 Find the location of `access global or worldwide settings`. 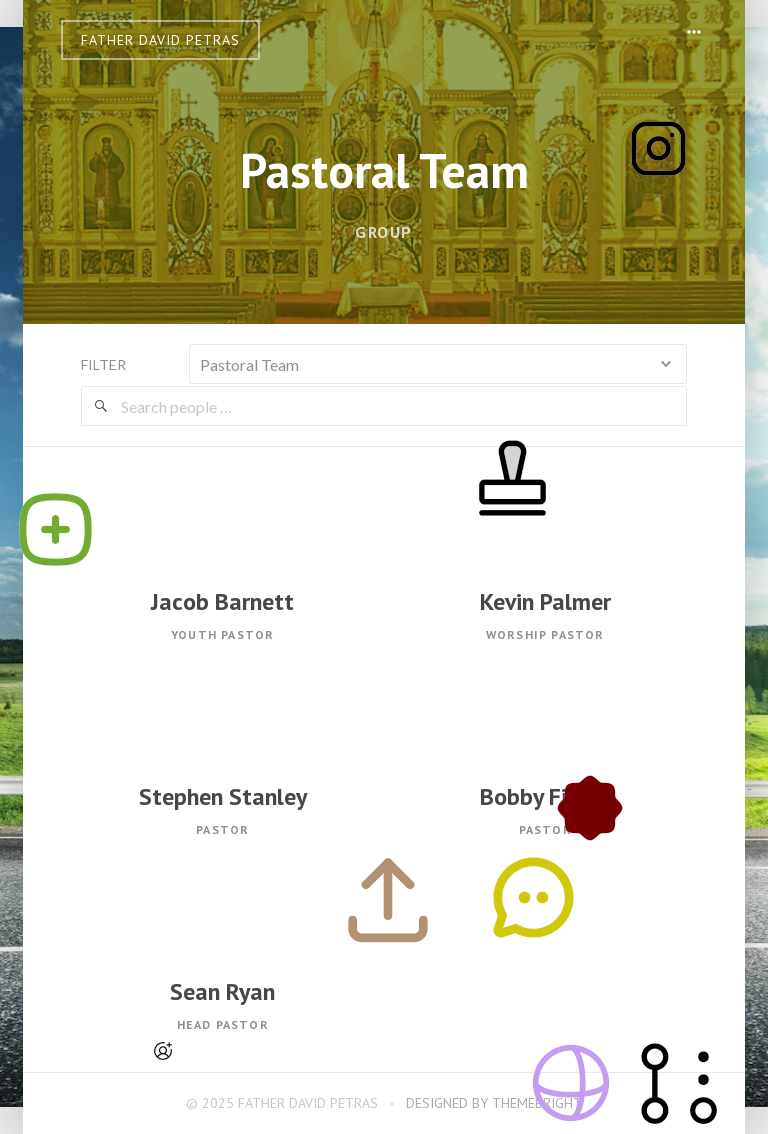

access global or worldwide settings is located at coordinates (571, 1083).